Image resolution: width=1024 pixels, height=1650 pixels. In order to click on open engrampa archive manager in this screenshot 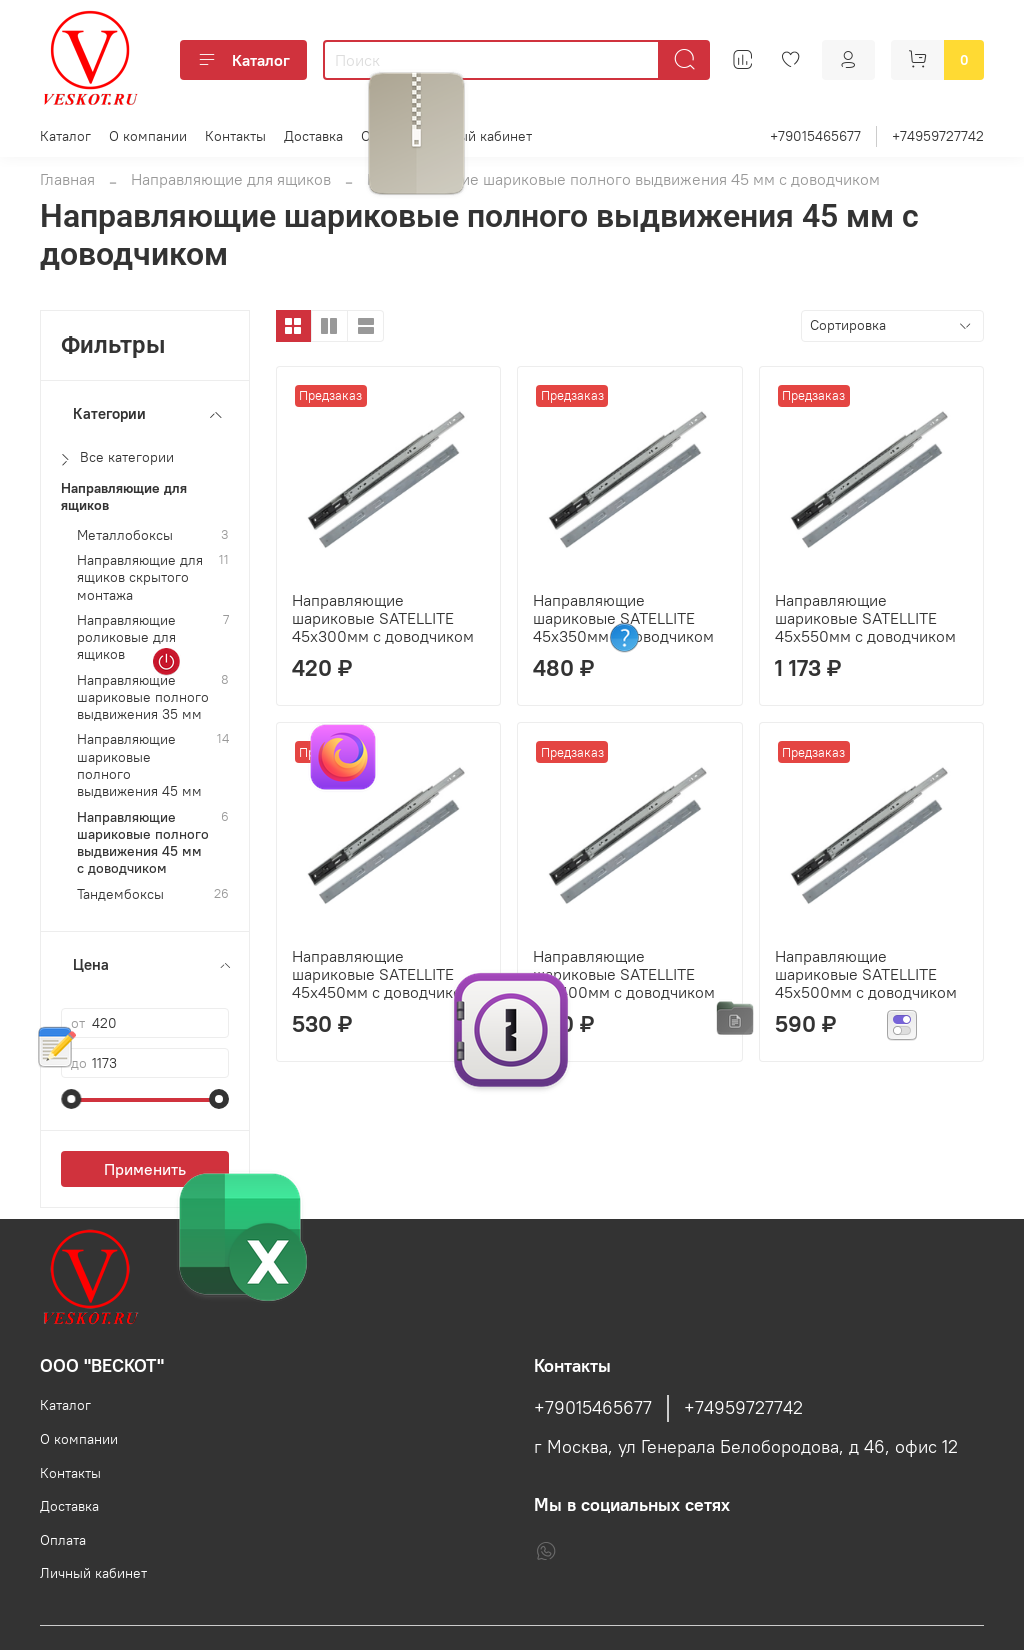, I will do `click(416, 133)`.